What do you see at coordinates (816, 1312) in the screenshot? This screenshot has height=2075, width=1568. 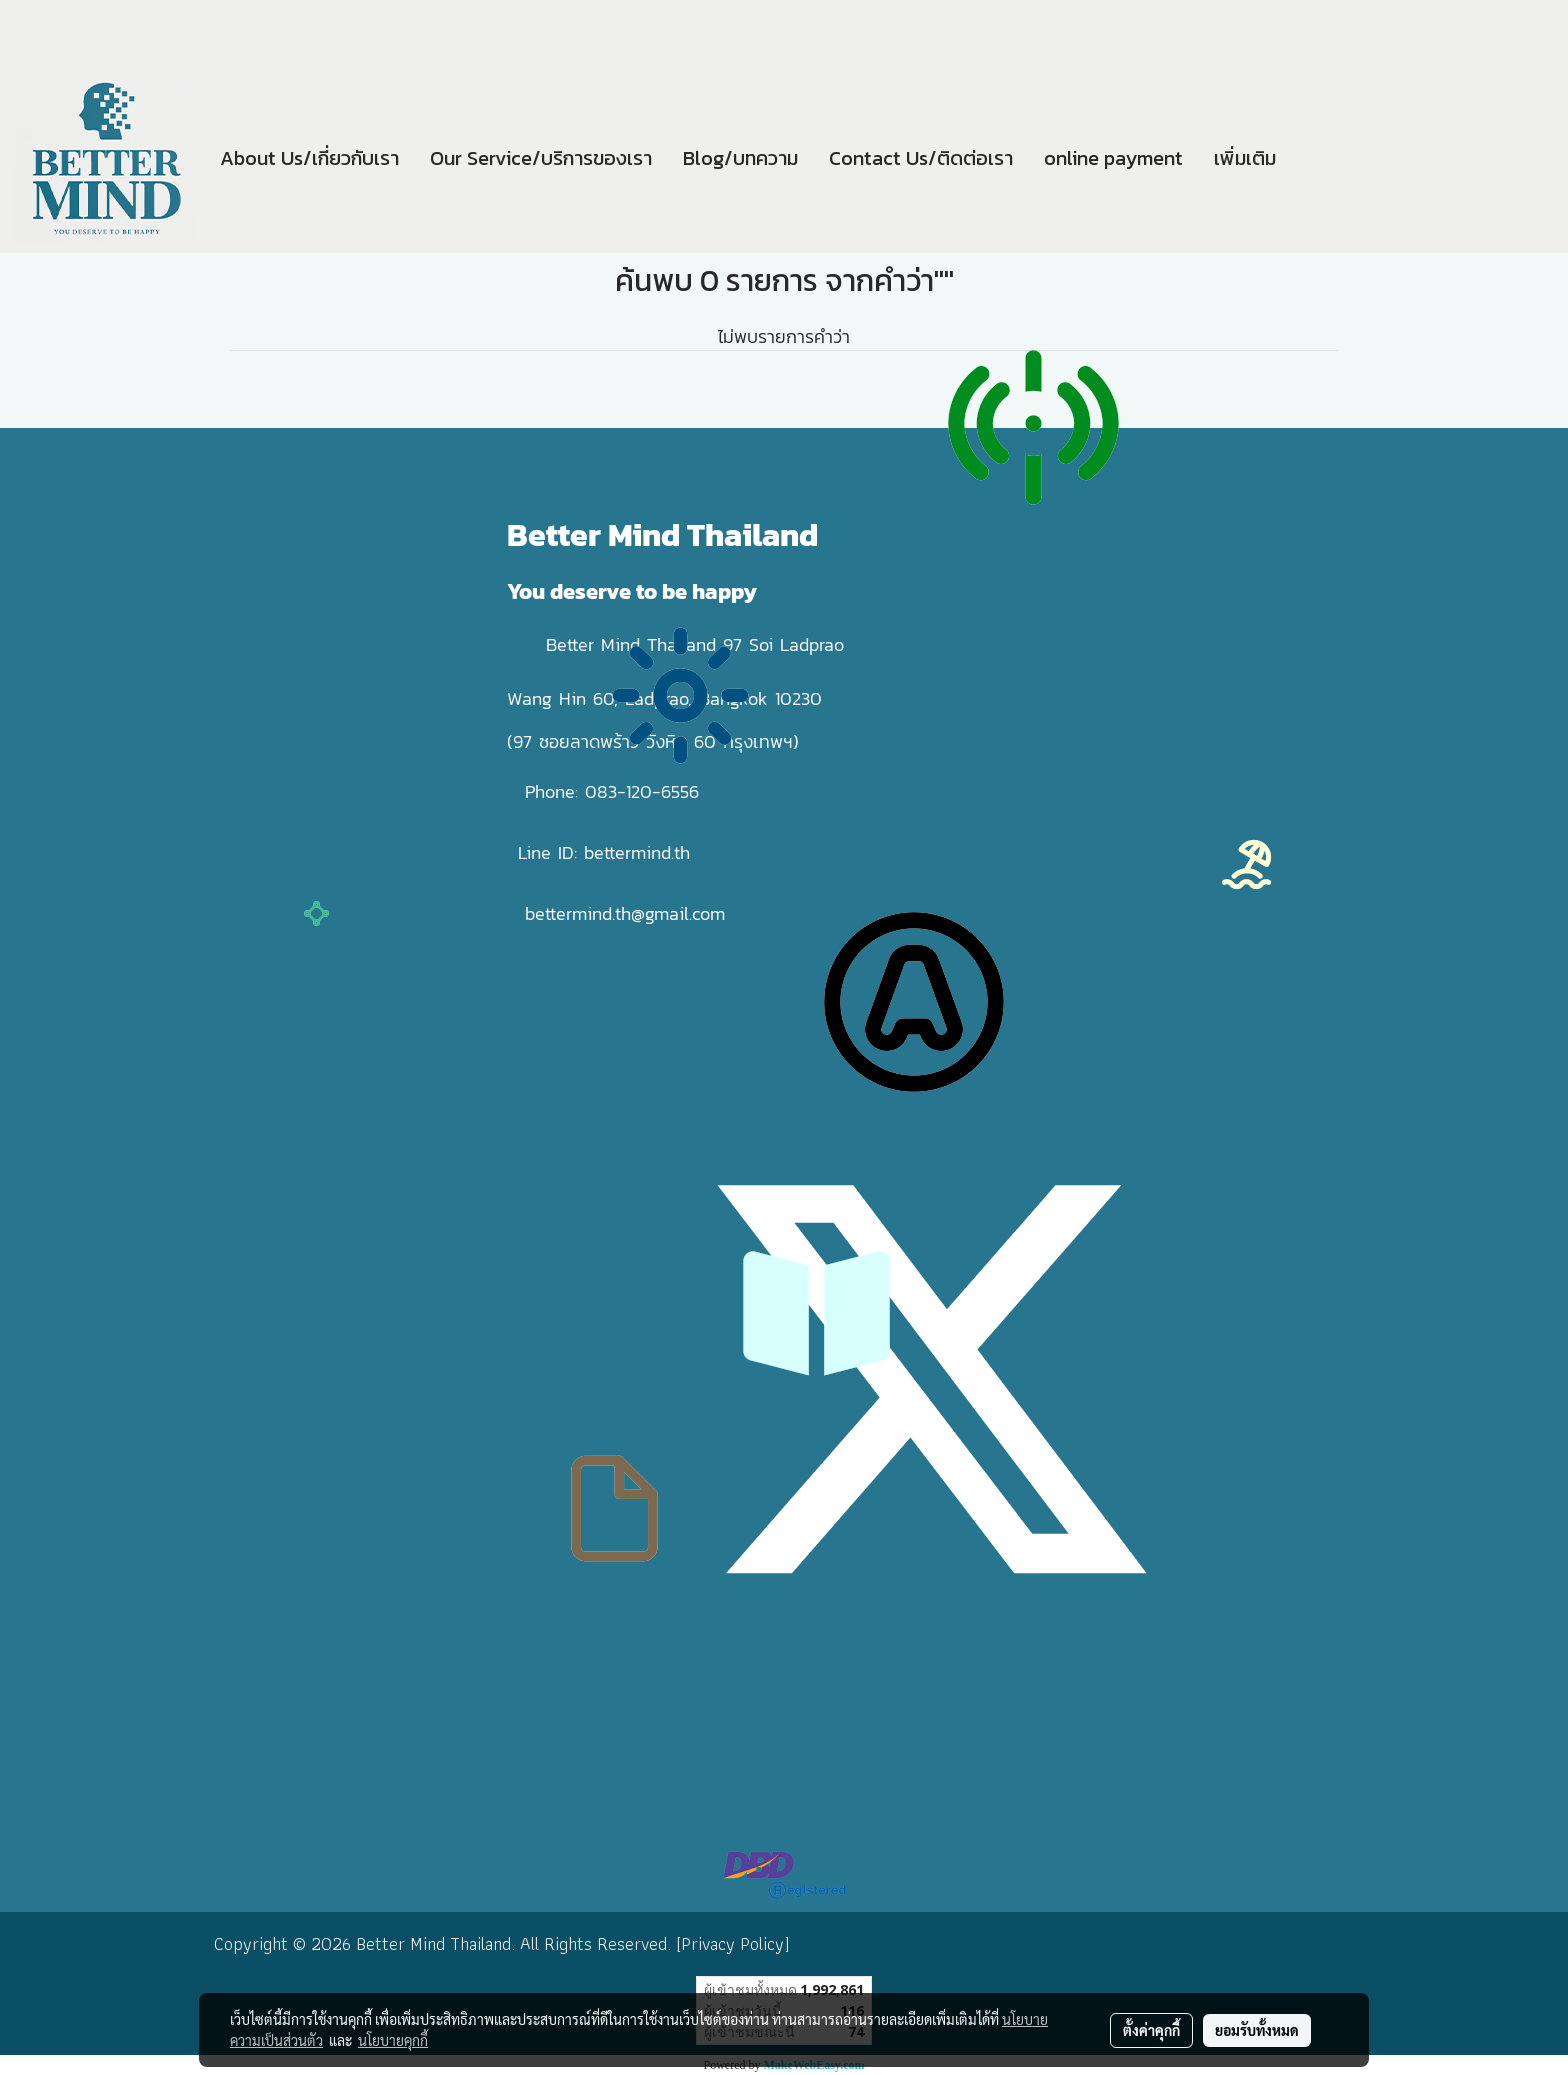 I see `open reading mode or e-reader` at bounding box center [816, 1312].